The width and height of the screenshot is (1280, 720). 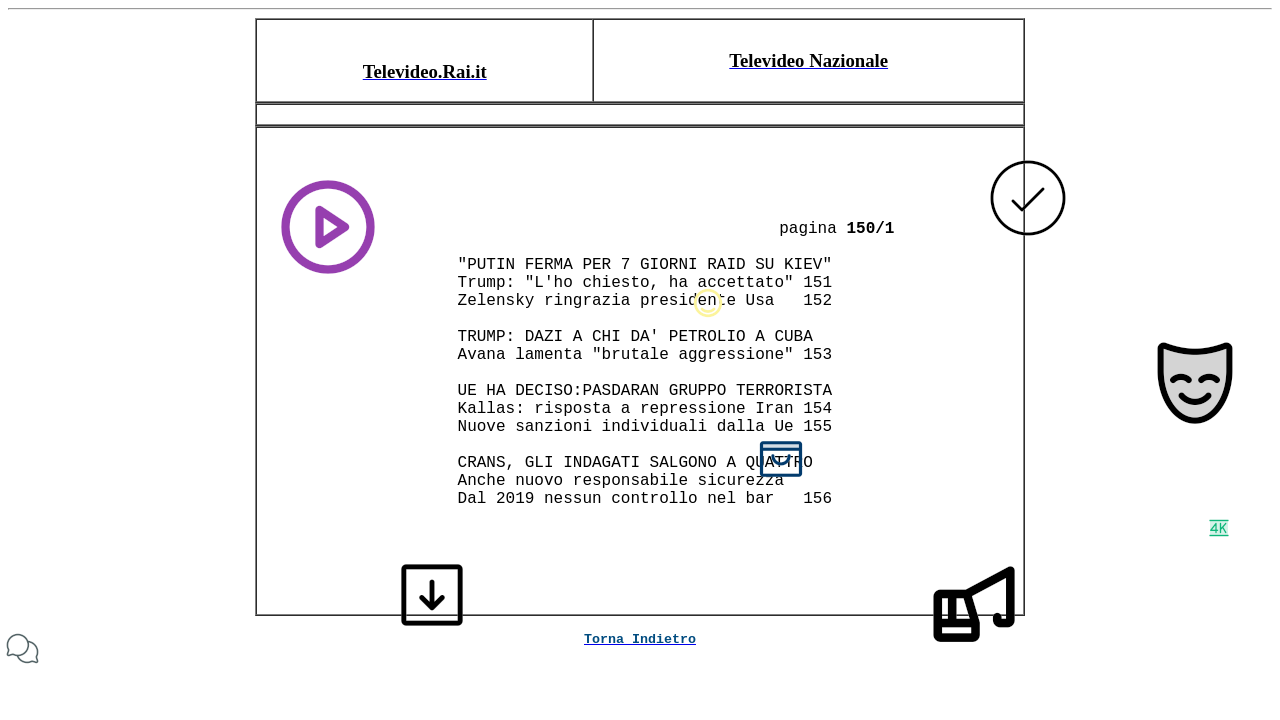 I want to click on switch to 4K video resolution, so click(x=1219, y=528).